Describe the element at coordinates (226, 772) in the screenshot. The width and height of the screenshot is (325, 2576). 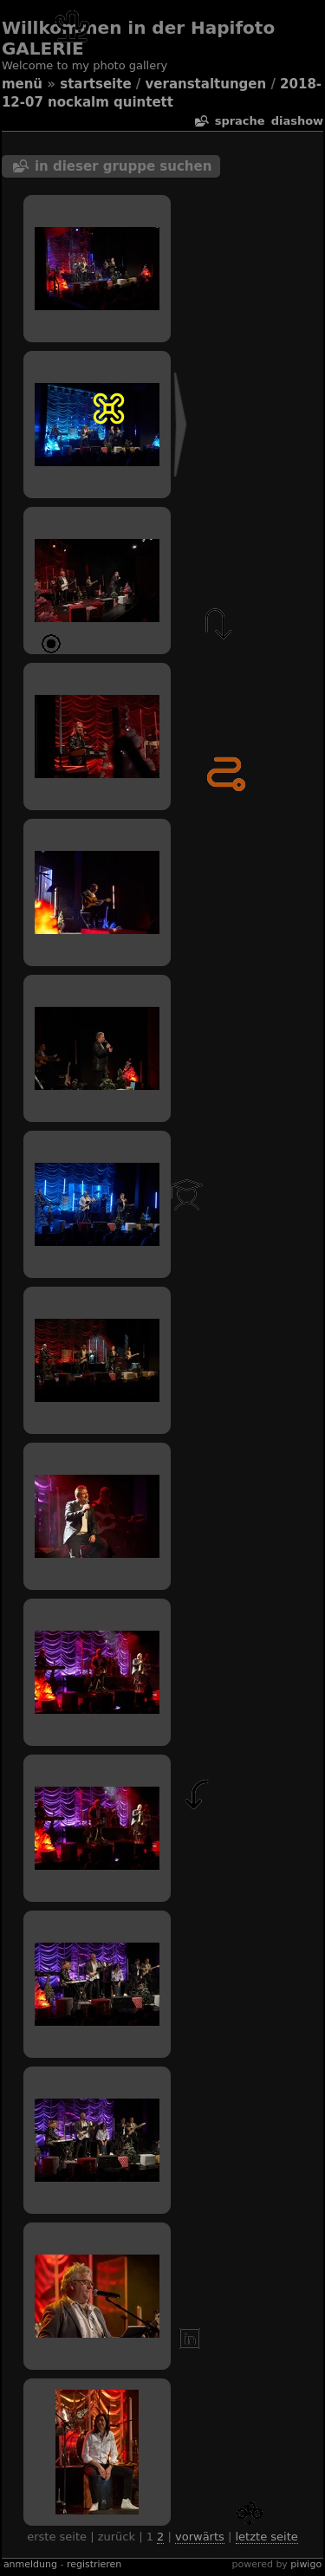
I see `view or edit a route path` at that location.